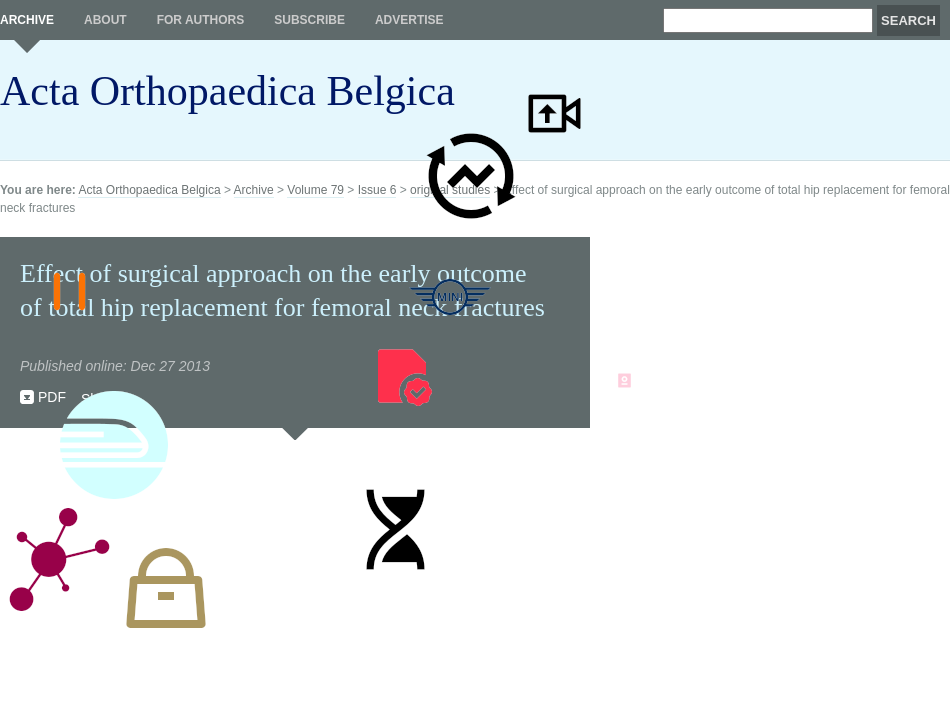 The width and height of the screenshot is (950, 720). What do you see at coordinates (69, 291) in the screenshot?
I see `pause media playback` at bounding box center [69, 291].